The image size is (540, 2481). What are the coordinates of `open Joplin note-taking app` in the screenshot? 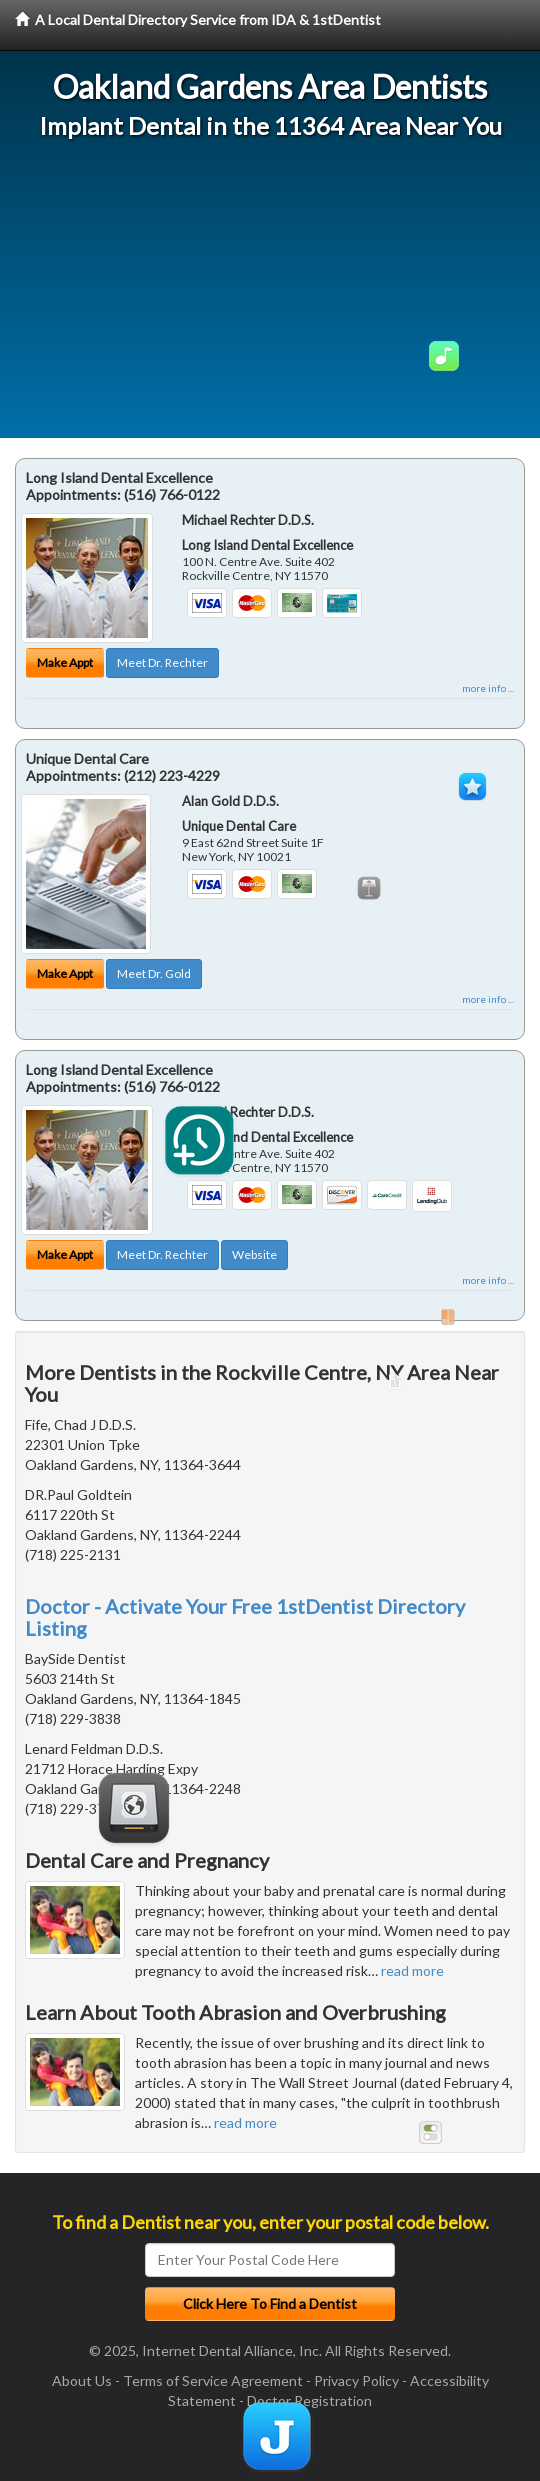 It's located at (277, 2436).